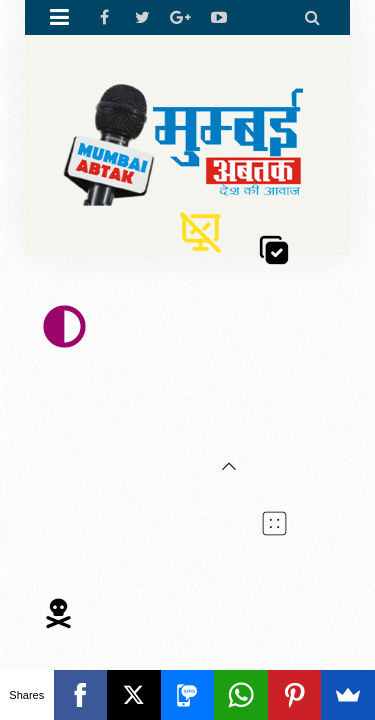 The width and height of the screenshot is (375, 720). What do you see at coordinates (58, 612) in the screenshot?
I see `indicates dangerous or hazardous content` at bounding box center [58, 612].